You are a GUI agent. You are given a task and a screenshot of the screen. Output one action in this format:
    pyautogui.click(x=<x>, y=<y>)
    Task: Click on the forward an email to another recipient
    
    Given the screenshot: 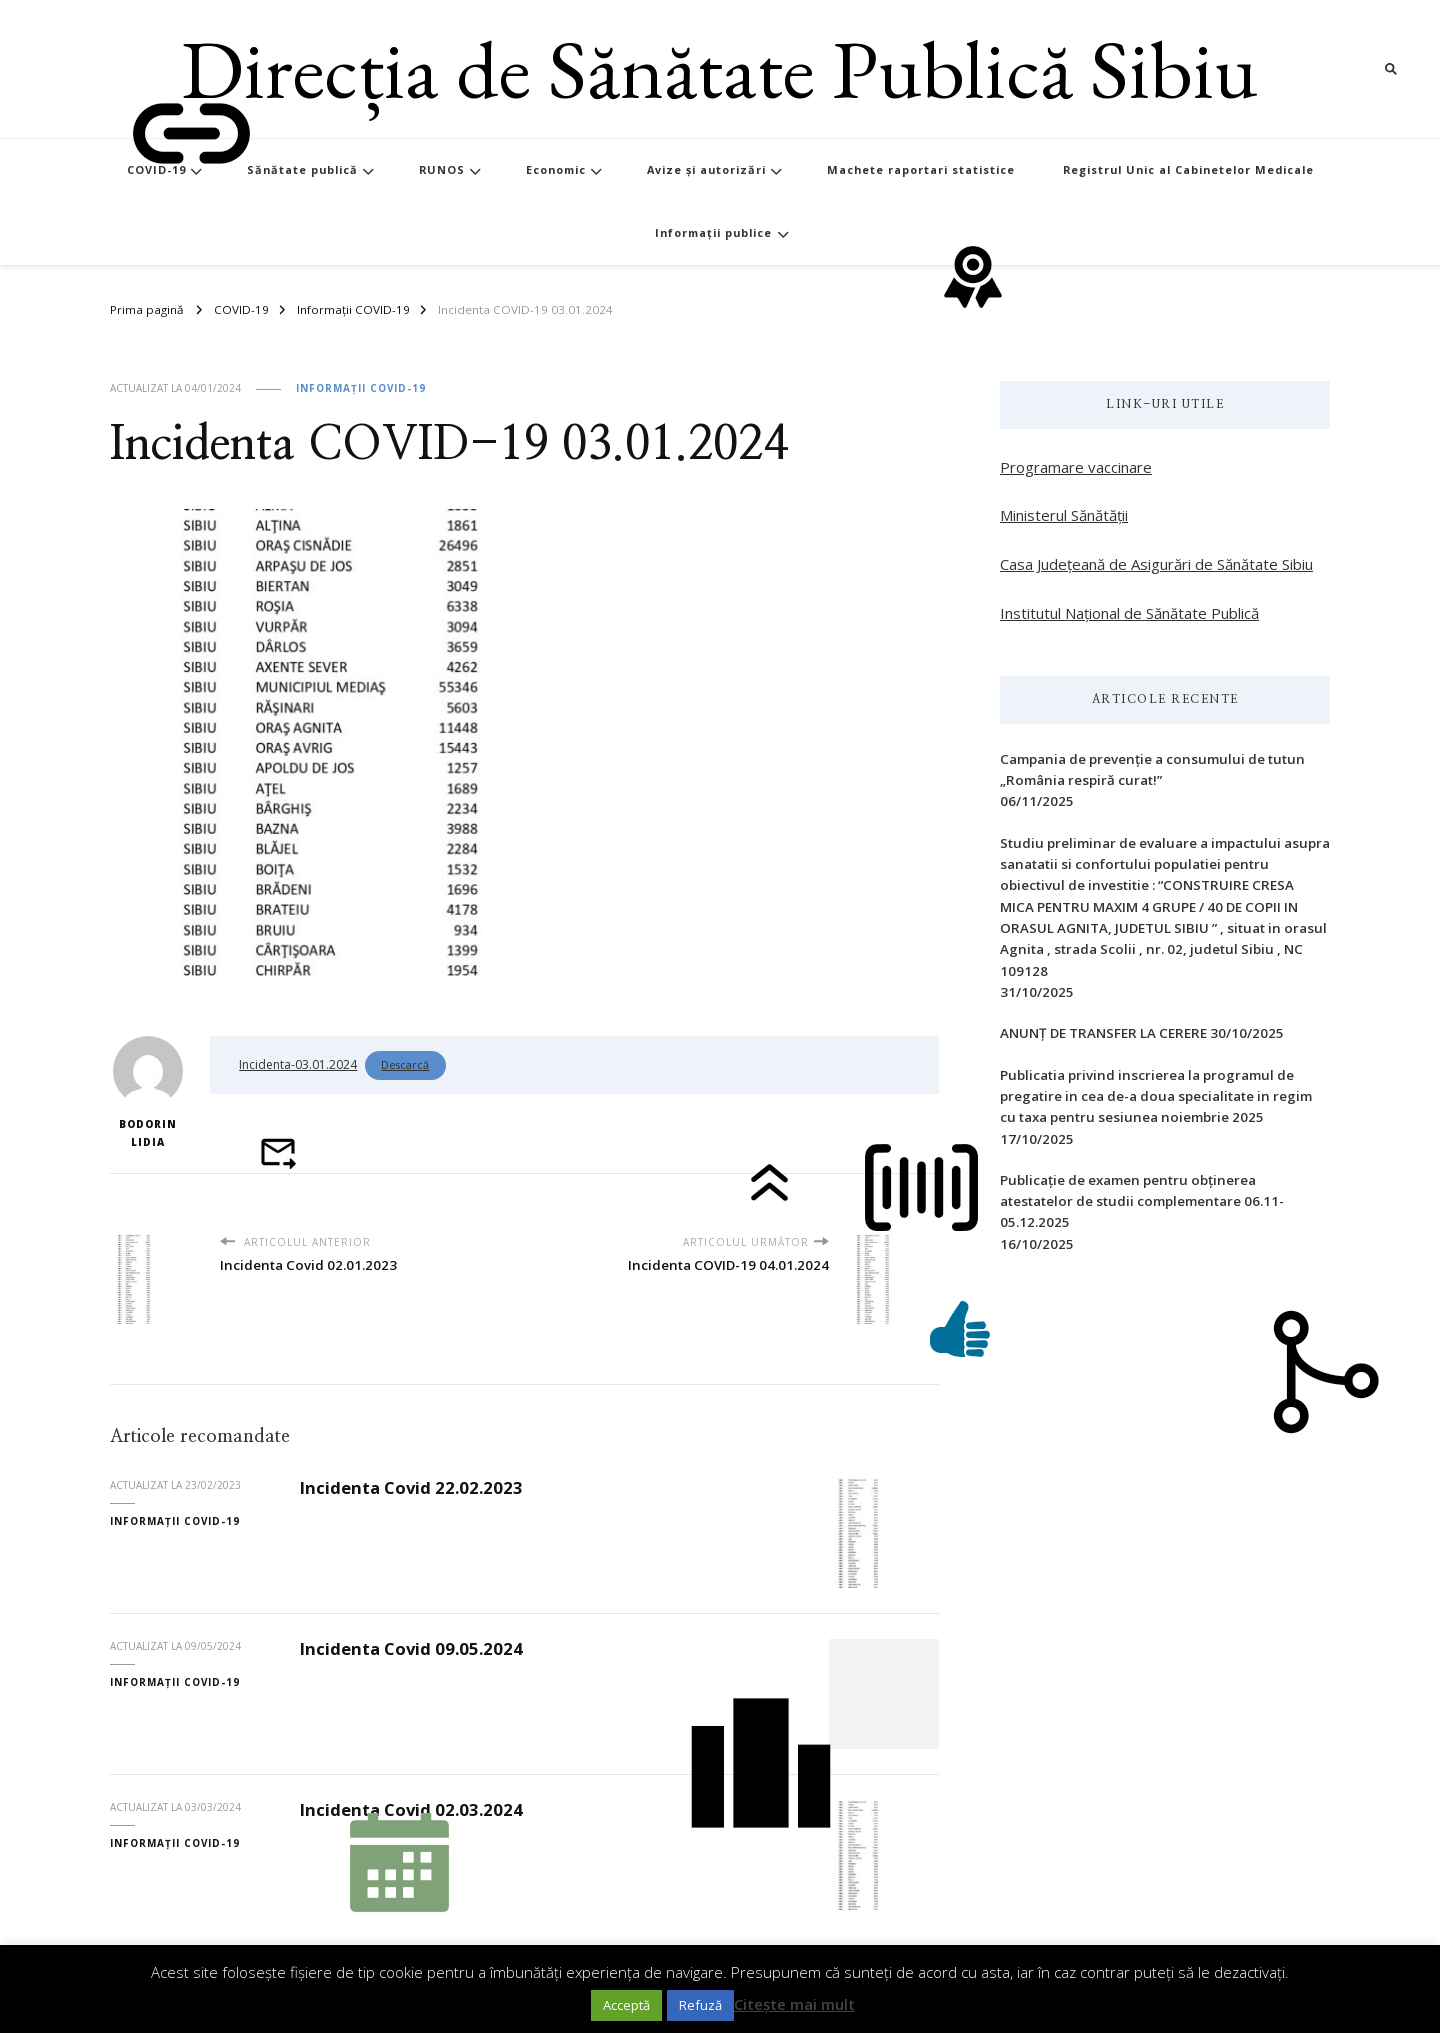 What is the action you would take?
    pyautogui.click(x=278, y=1152)
    